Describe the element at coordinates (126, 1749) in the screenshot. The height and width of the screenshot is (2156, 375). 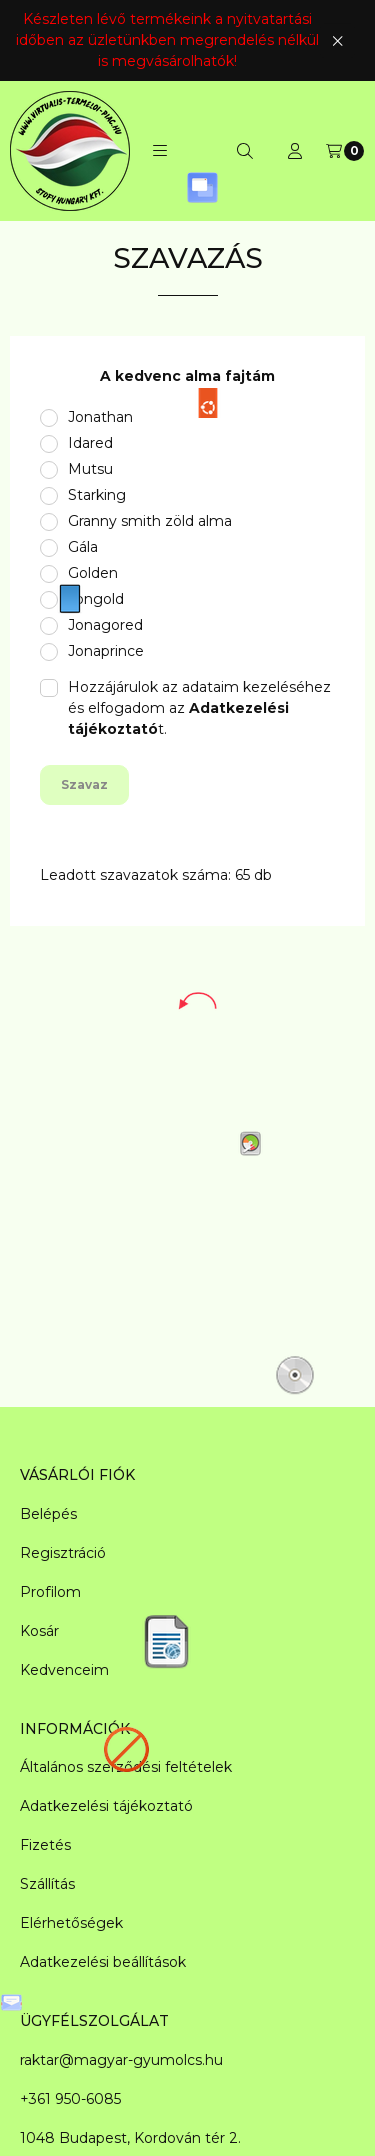
I see `indicates denied or blocked access` at that location.